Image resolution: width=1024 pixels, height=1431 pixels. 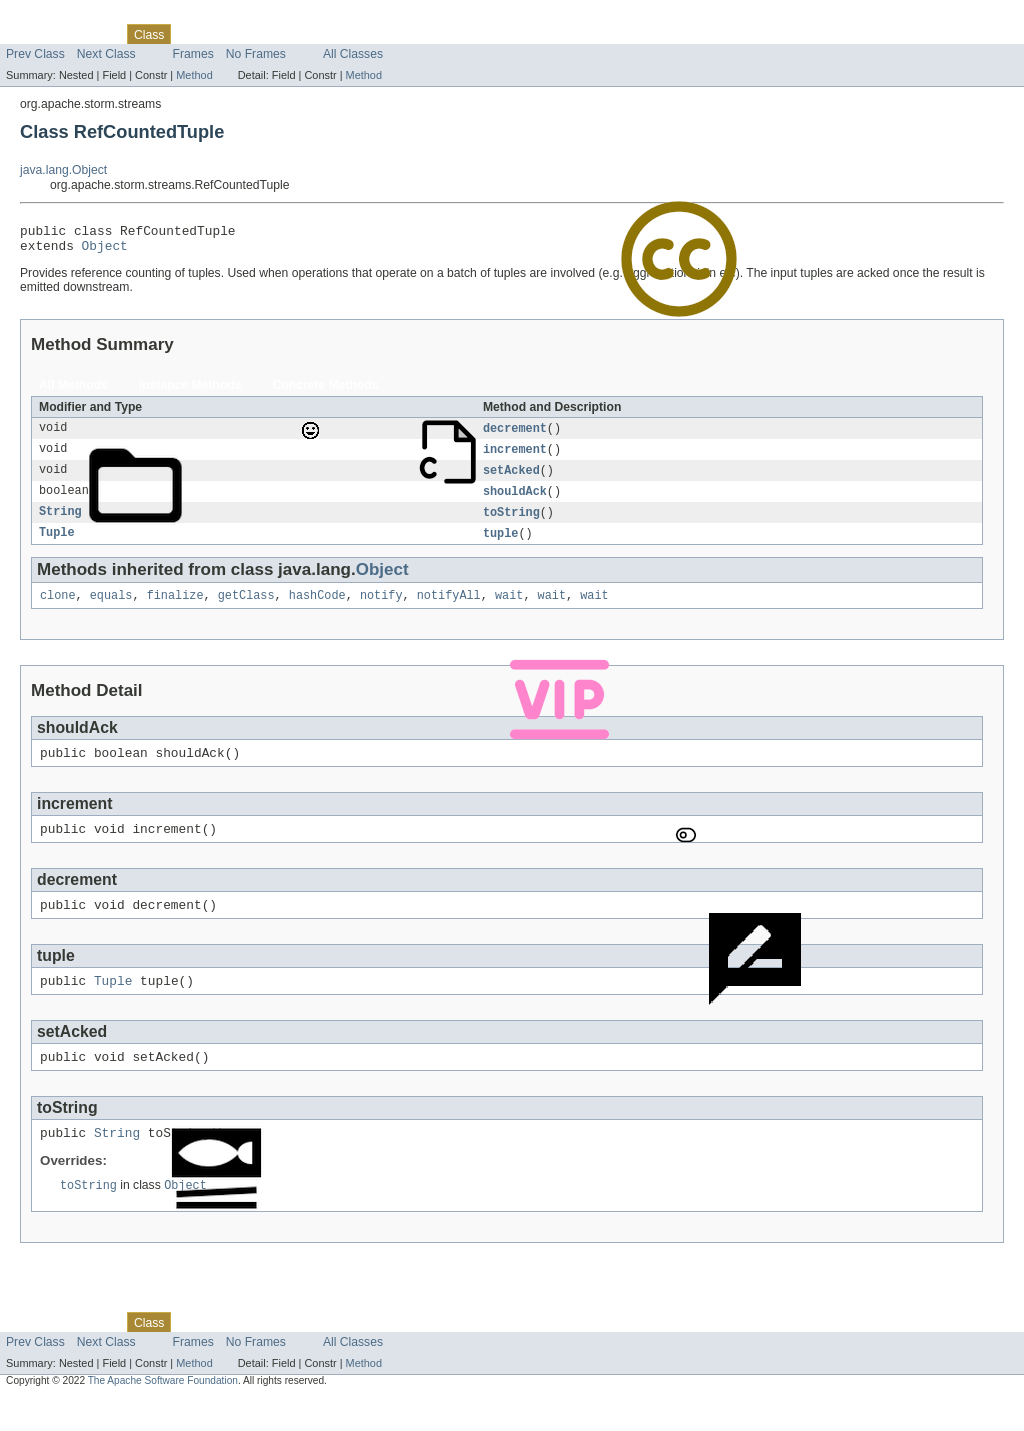 What do you see at coordinates (449, 452) in the screenshot?
I see `a C programming language source file` at bounding box center [449, 452].